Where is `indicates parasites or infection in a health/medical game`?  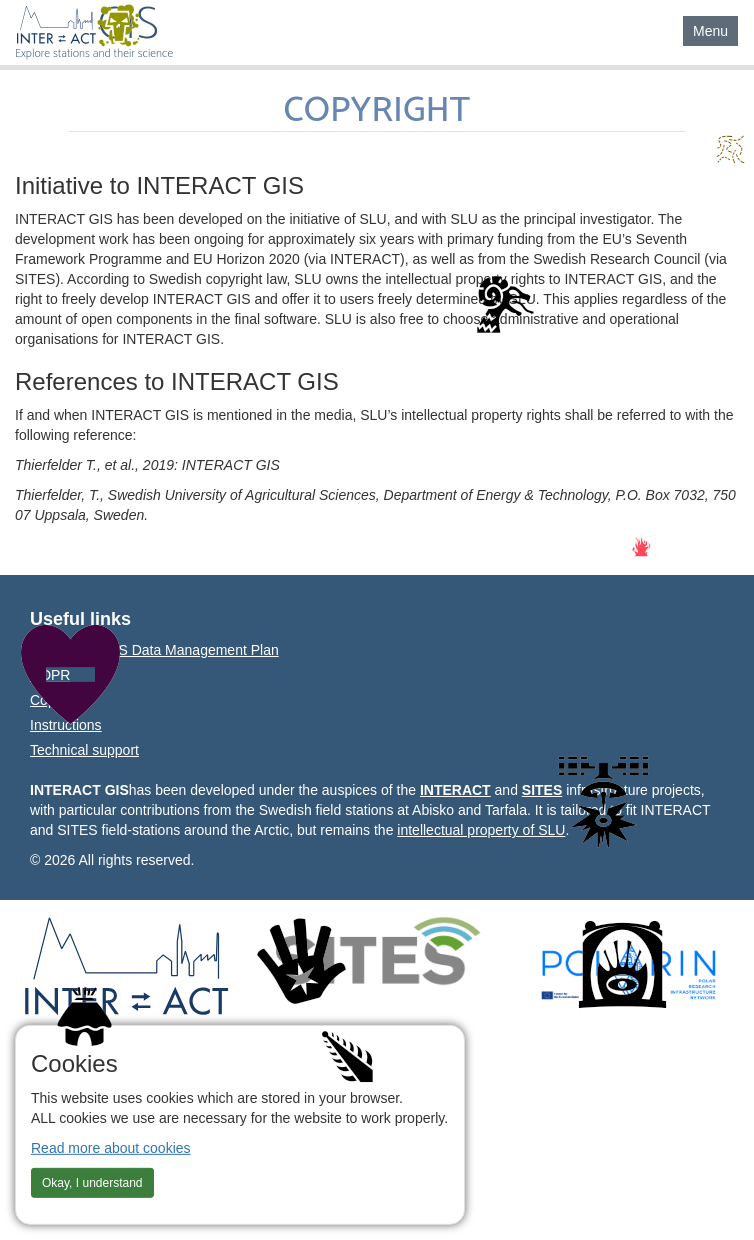 indicates parasites or infection in a health/medical game is located at coordinates (730, 149).